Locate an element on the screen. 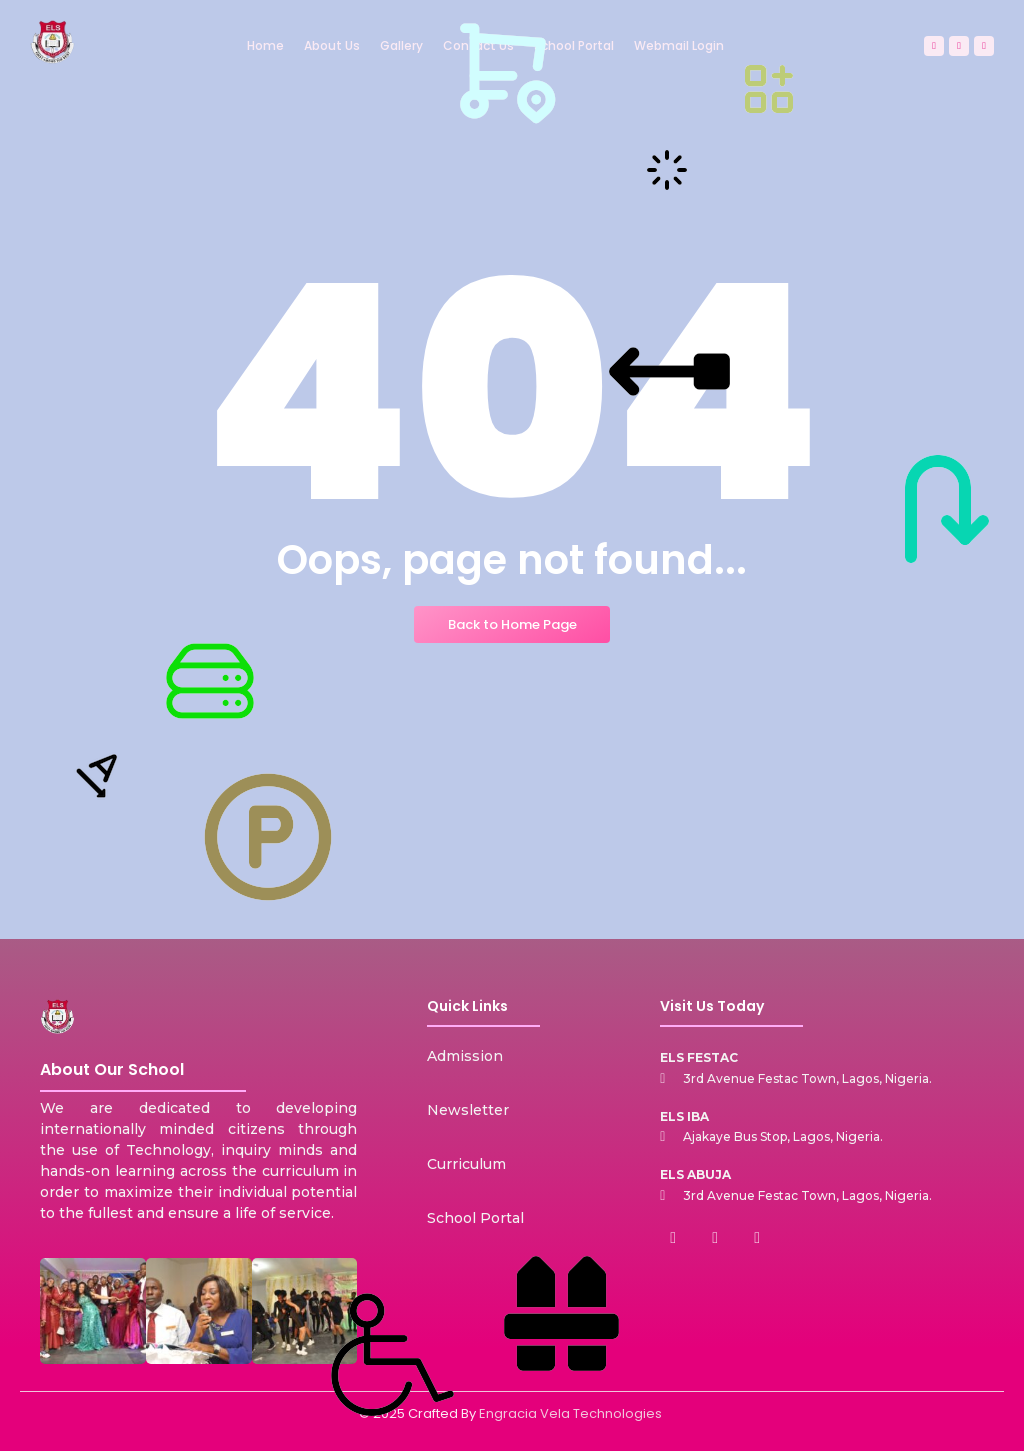 The width and height of the screenshot is (1024, 1451). make a u-turn to the right is located at coordinates (941, 509).